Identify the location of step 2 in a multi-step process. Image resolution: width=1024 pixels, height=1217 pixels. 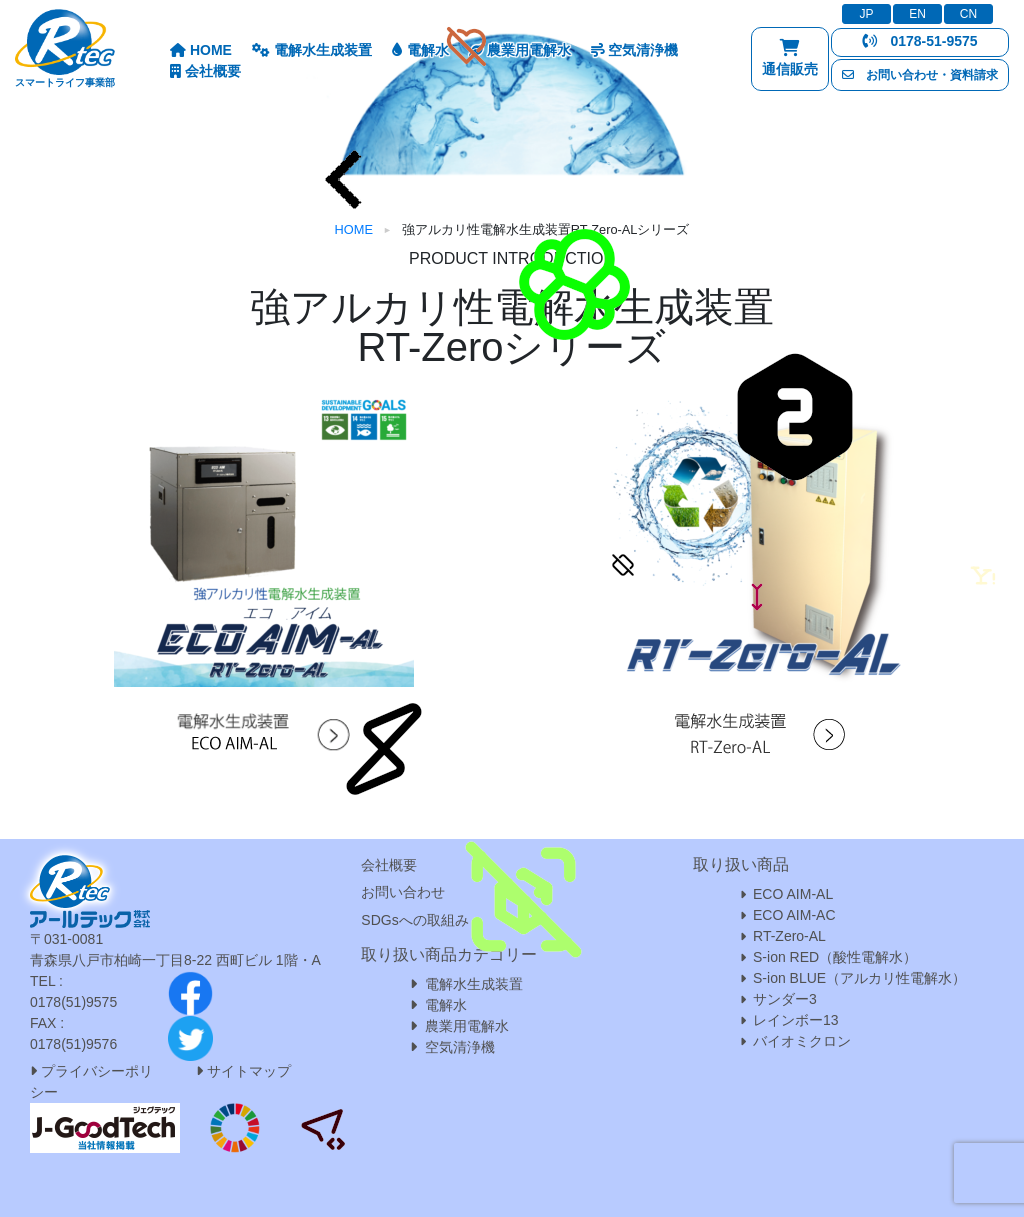
(795, 417).